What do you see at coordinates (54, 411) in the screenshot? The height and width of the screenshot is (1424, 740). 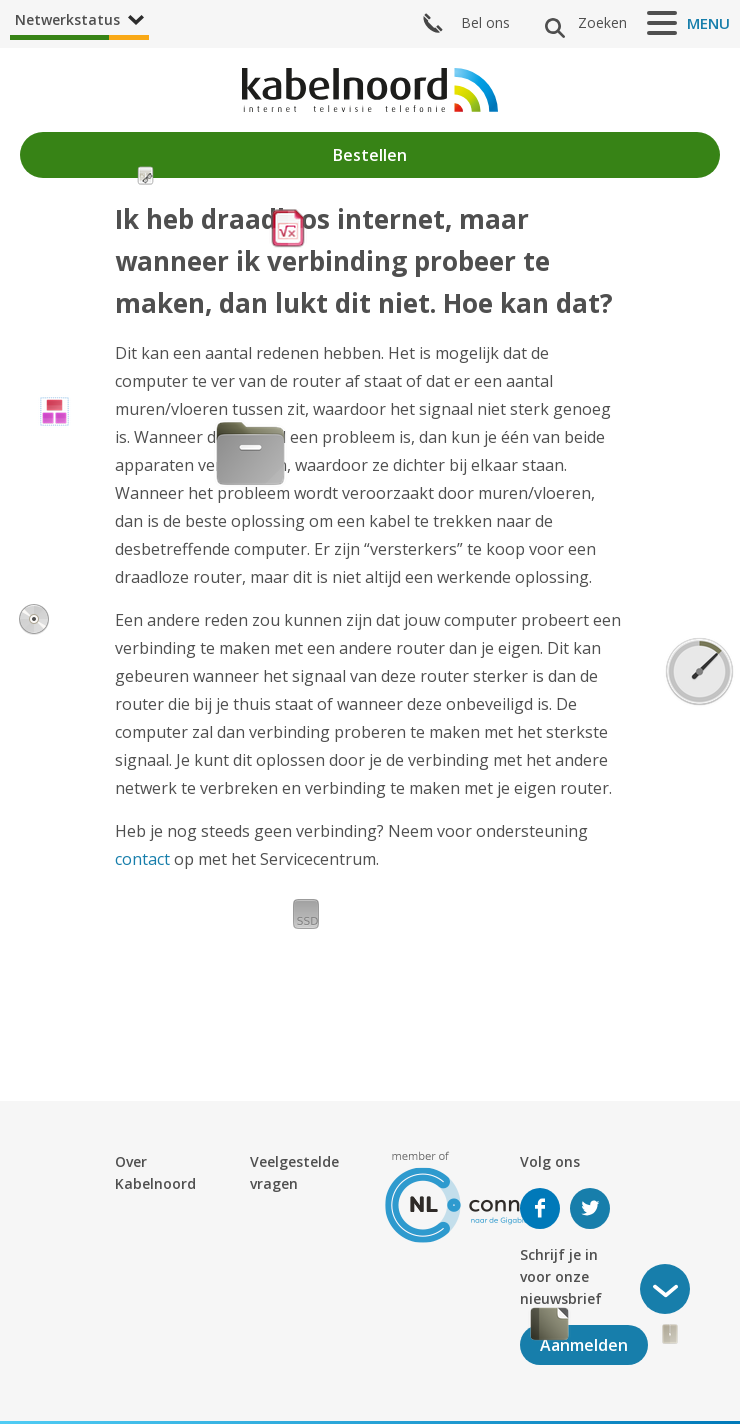 I see `select all items in the current view` at bounding box center [54, 411].